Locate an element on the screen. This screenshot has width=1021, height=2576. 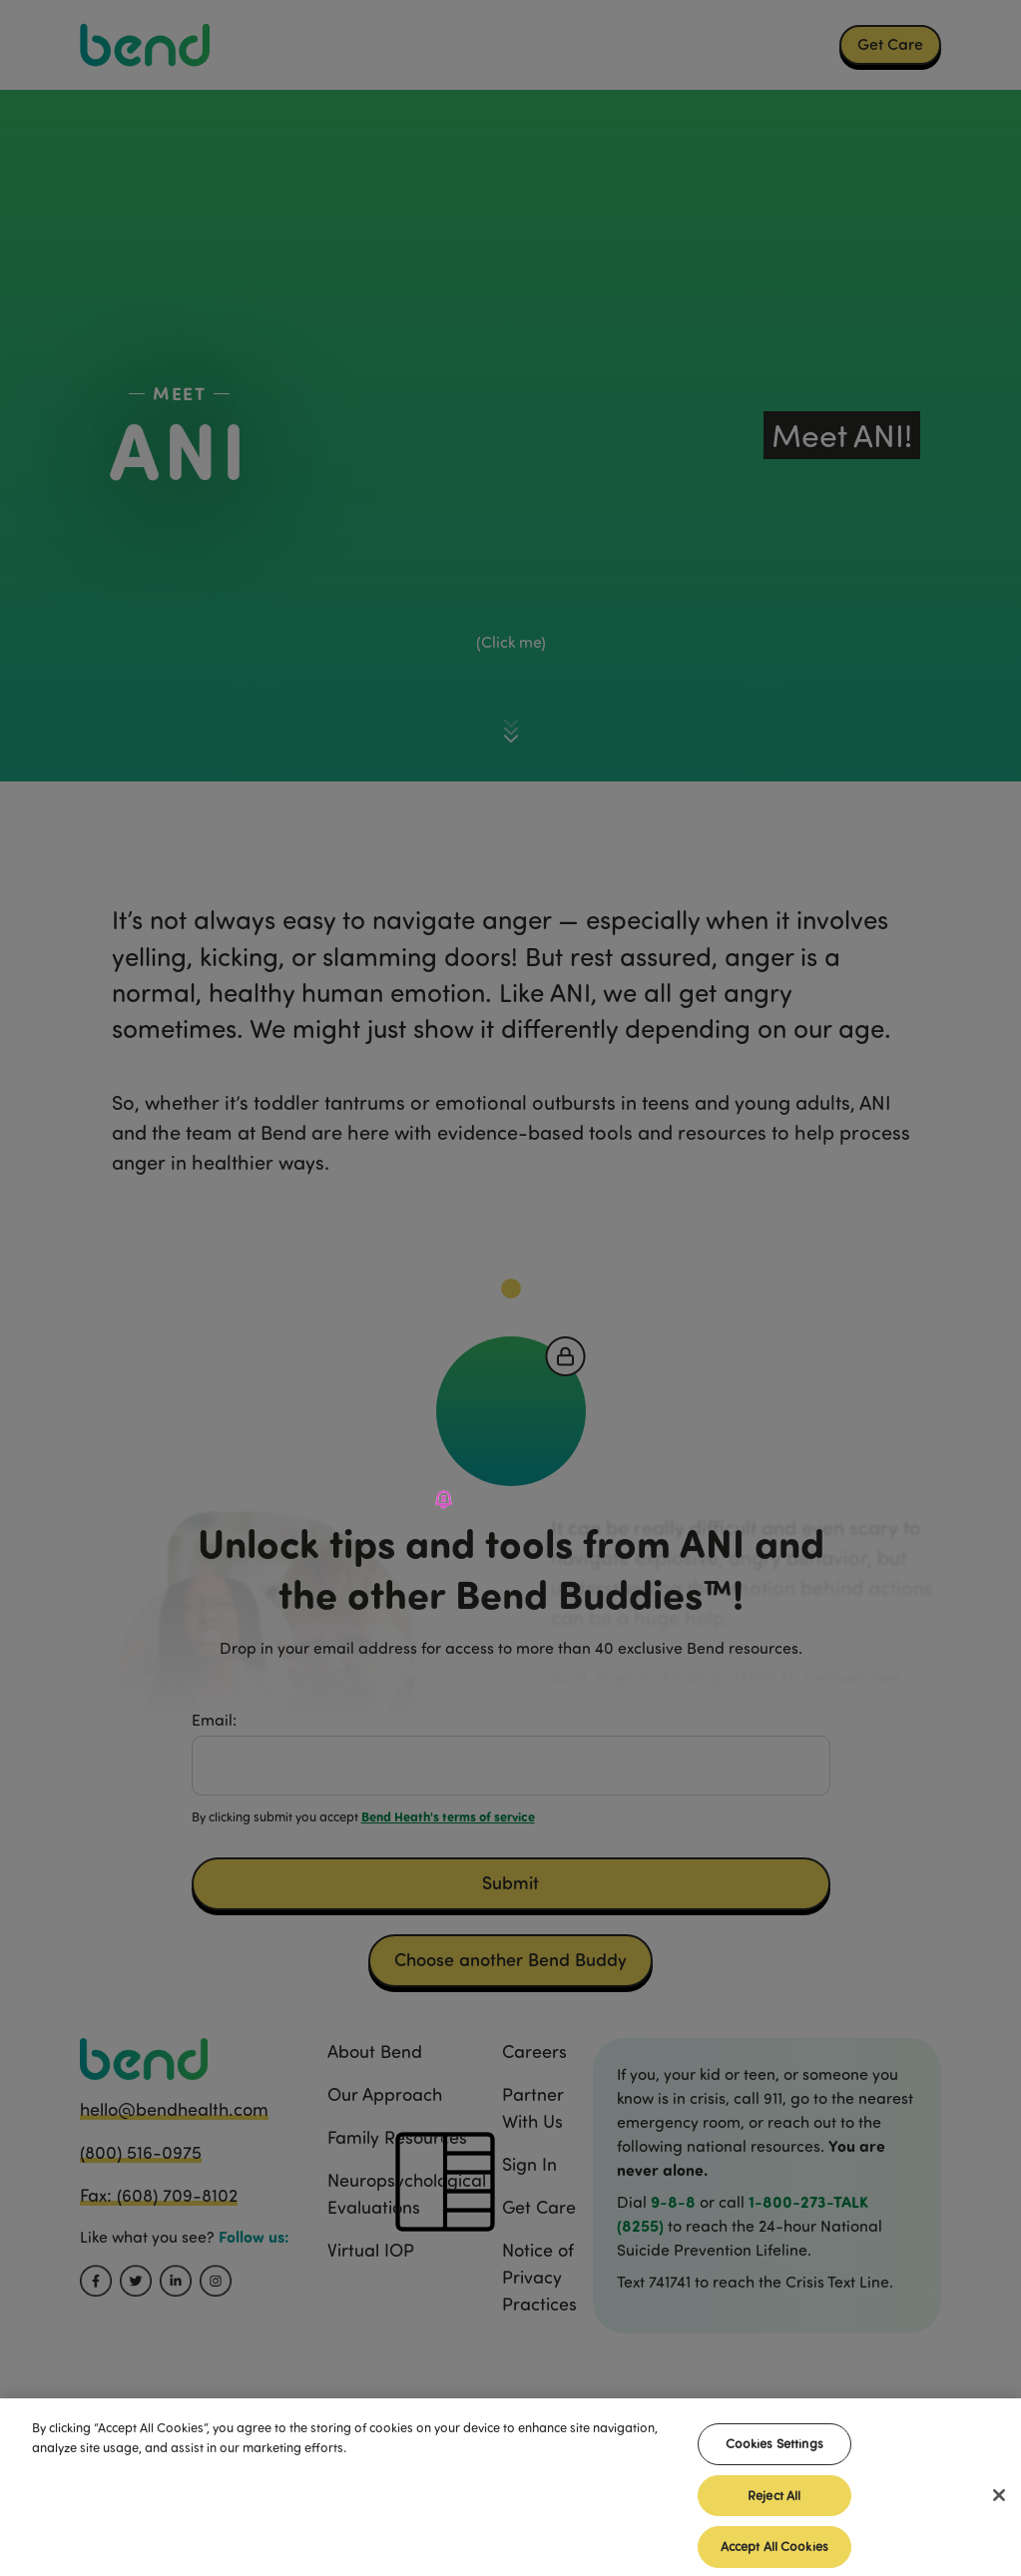
enable sleep mode or snooze notifications is located at coordinates (443, 1499).